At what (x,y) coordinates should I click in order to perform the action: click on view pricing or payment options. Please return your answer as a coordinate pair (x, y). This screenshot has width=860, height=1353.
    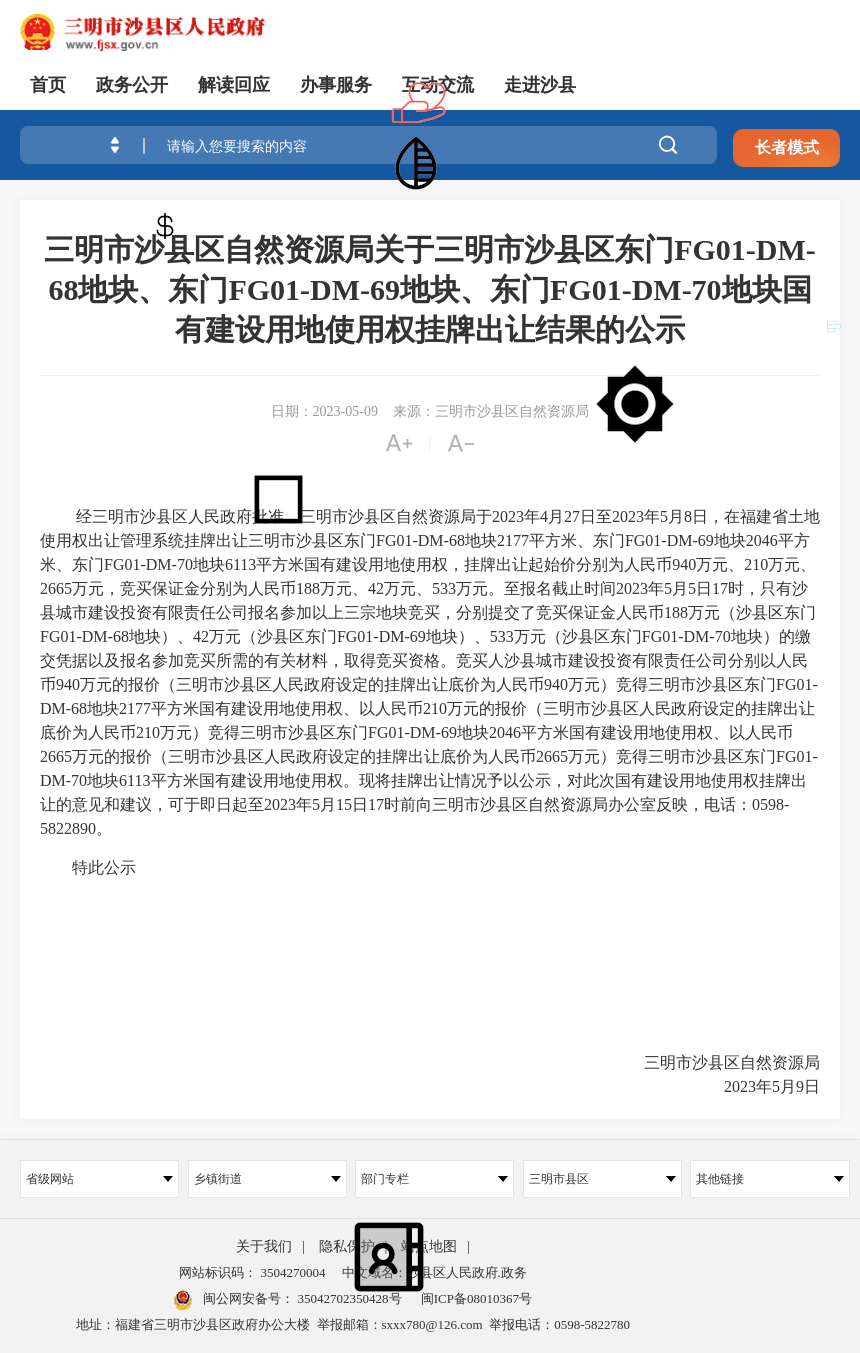
    Looking at the image, I should click on (165, 226).